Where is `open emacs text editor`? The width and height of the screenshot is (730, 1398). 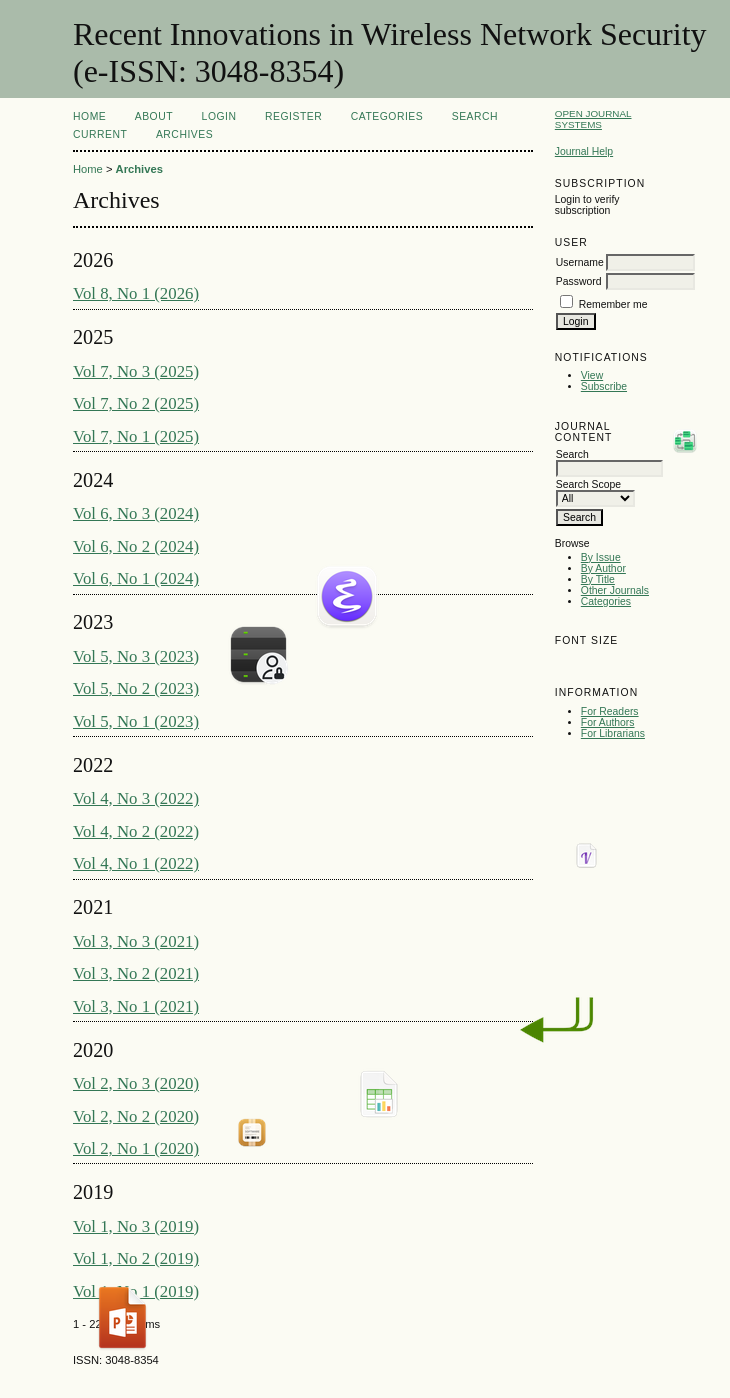
open emacs text editor is located at coordinates (347, 596).